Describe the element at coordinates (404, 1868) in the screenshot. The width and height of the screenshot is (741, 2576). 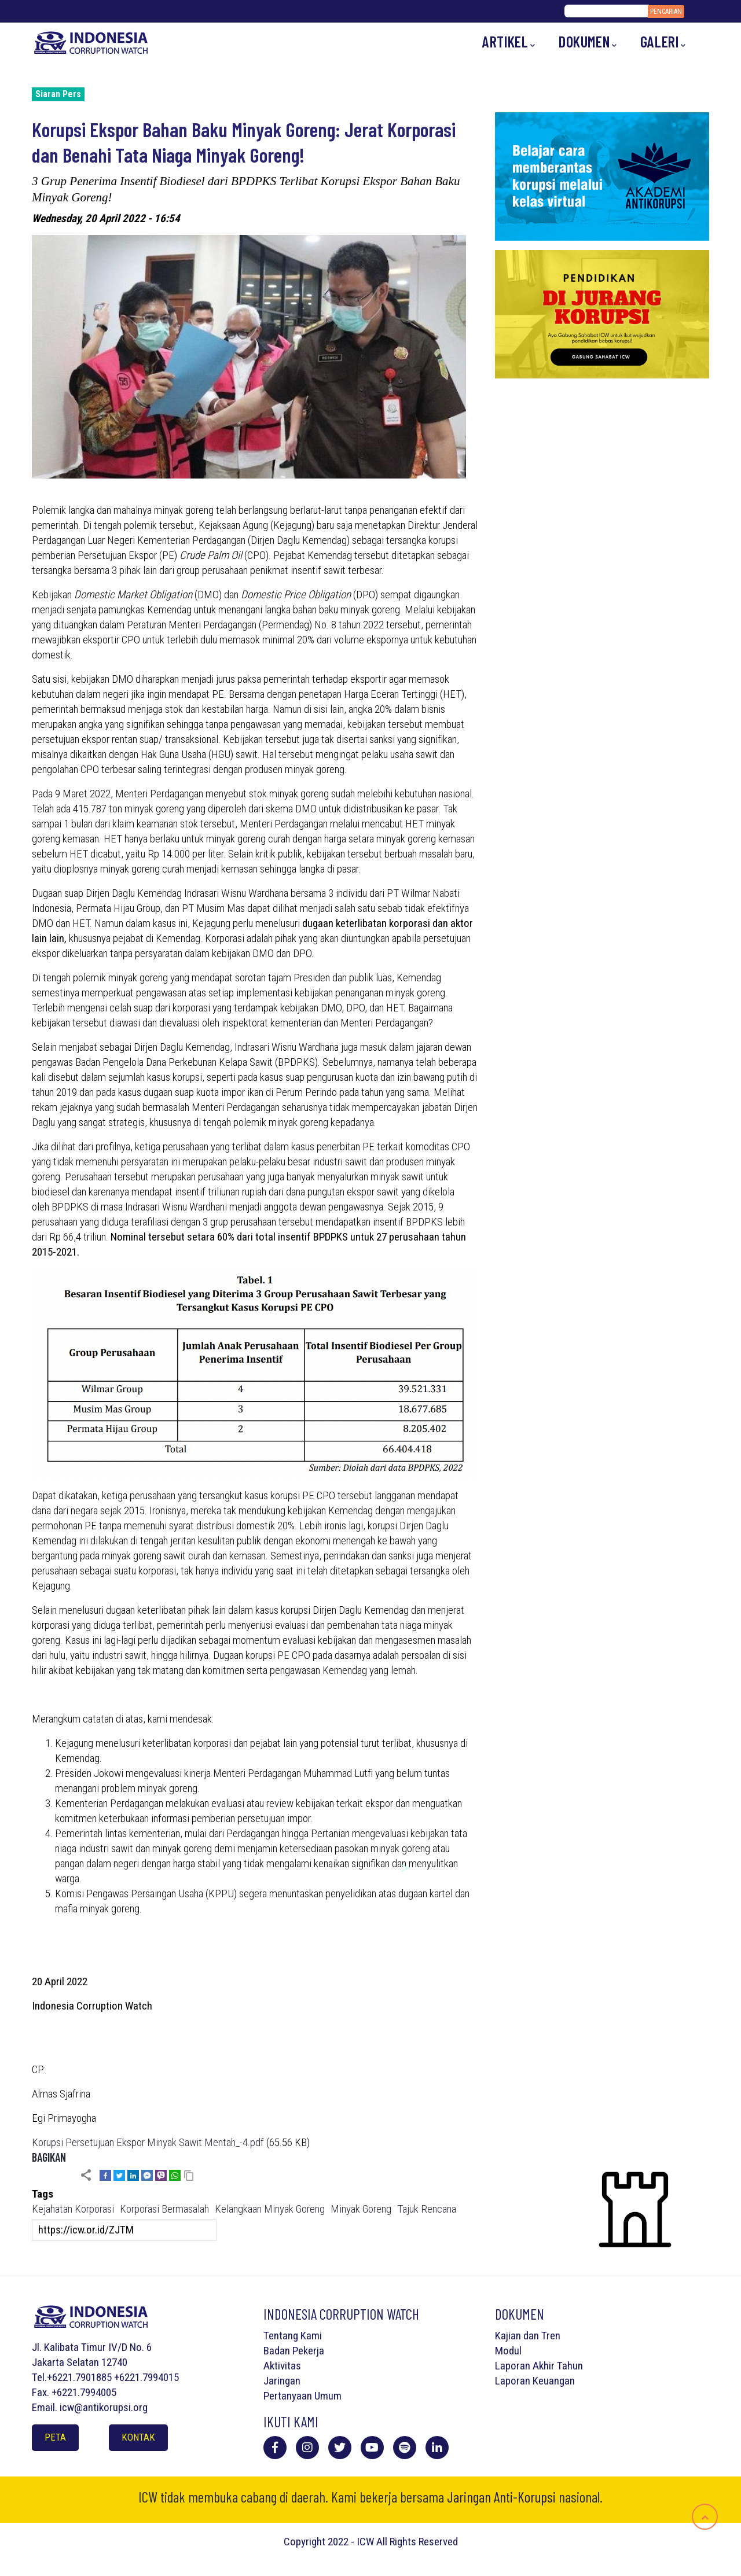
I see `navigate to the next item` at that location.